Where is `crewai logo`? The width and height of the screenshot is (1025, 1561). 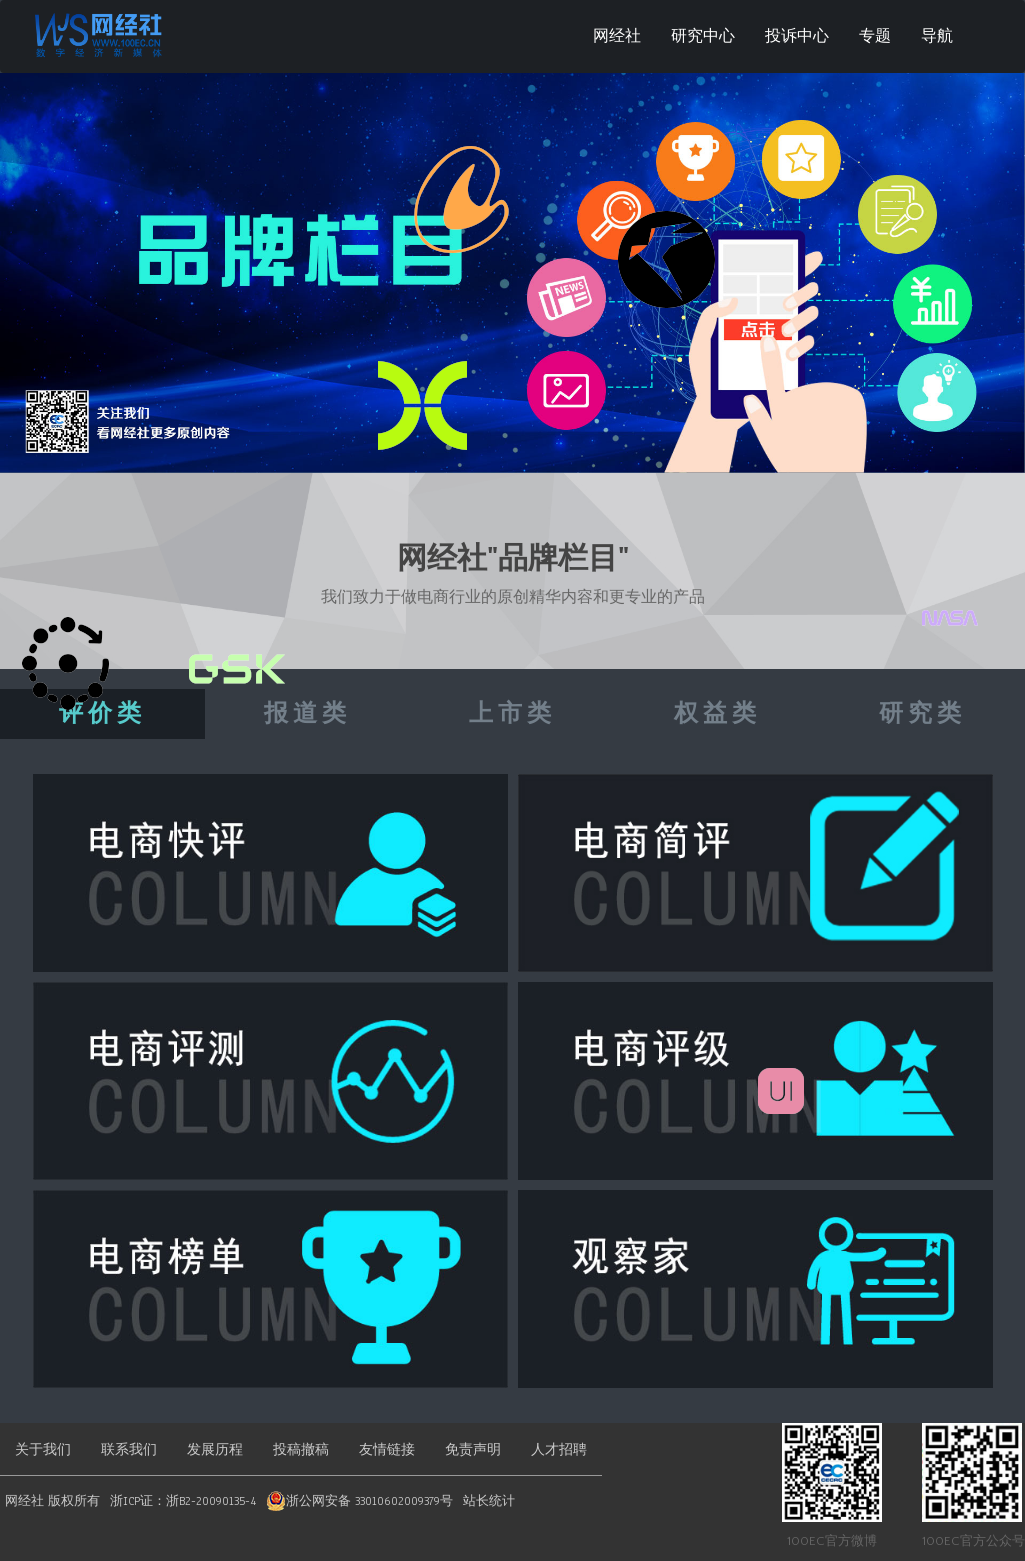
crewai logo is located at coordinates (461, 199).